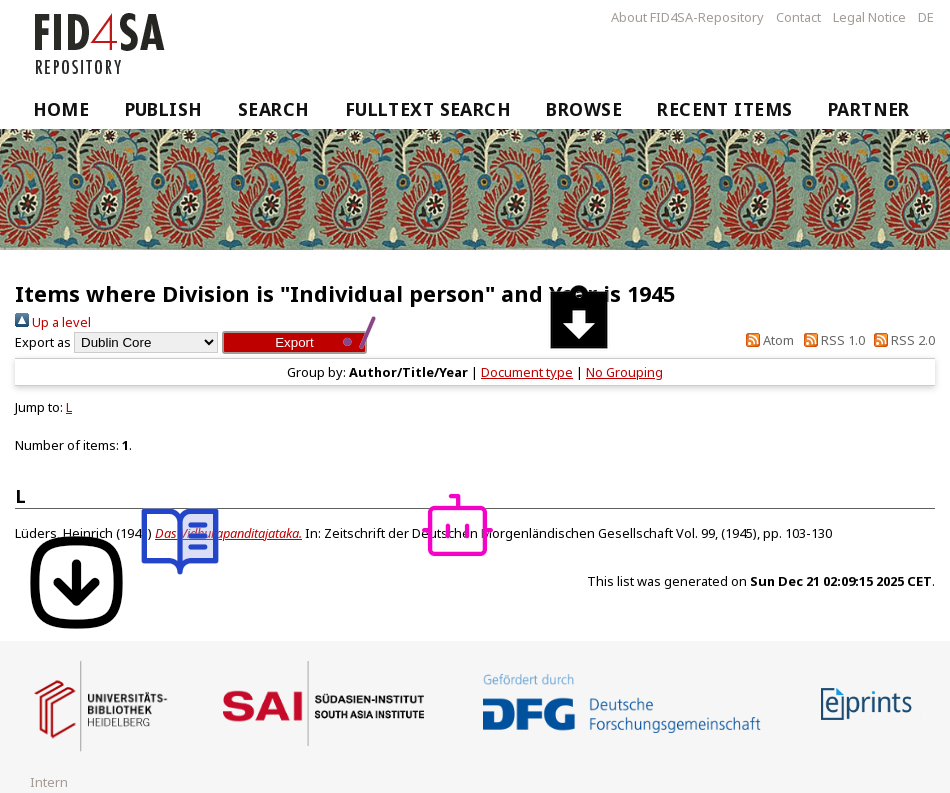 The height and width of the screenshot is (793, 950). I want to click on view dependabot alerts and automated dependency updates, so click(457, 526).